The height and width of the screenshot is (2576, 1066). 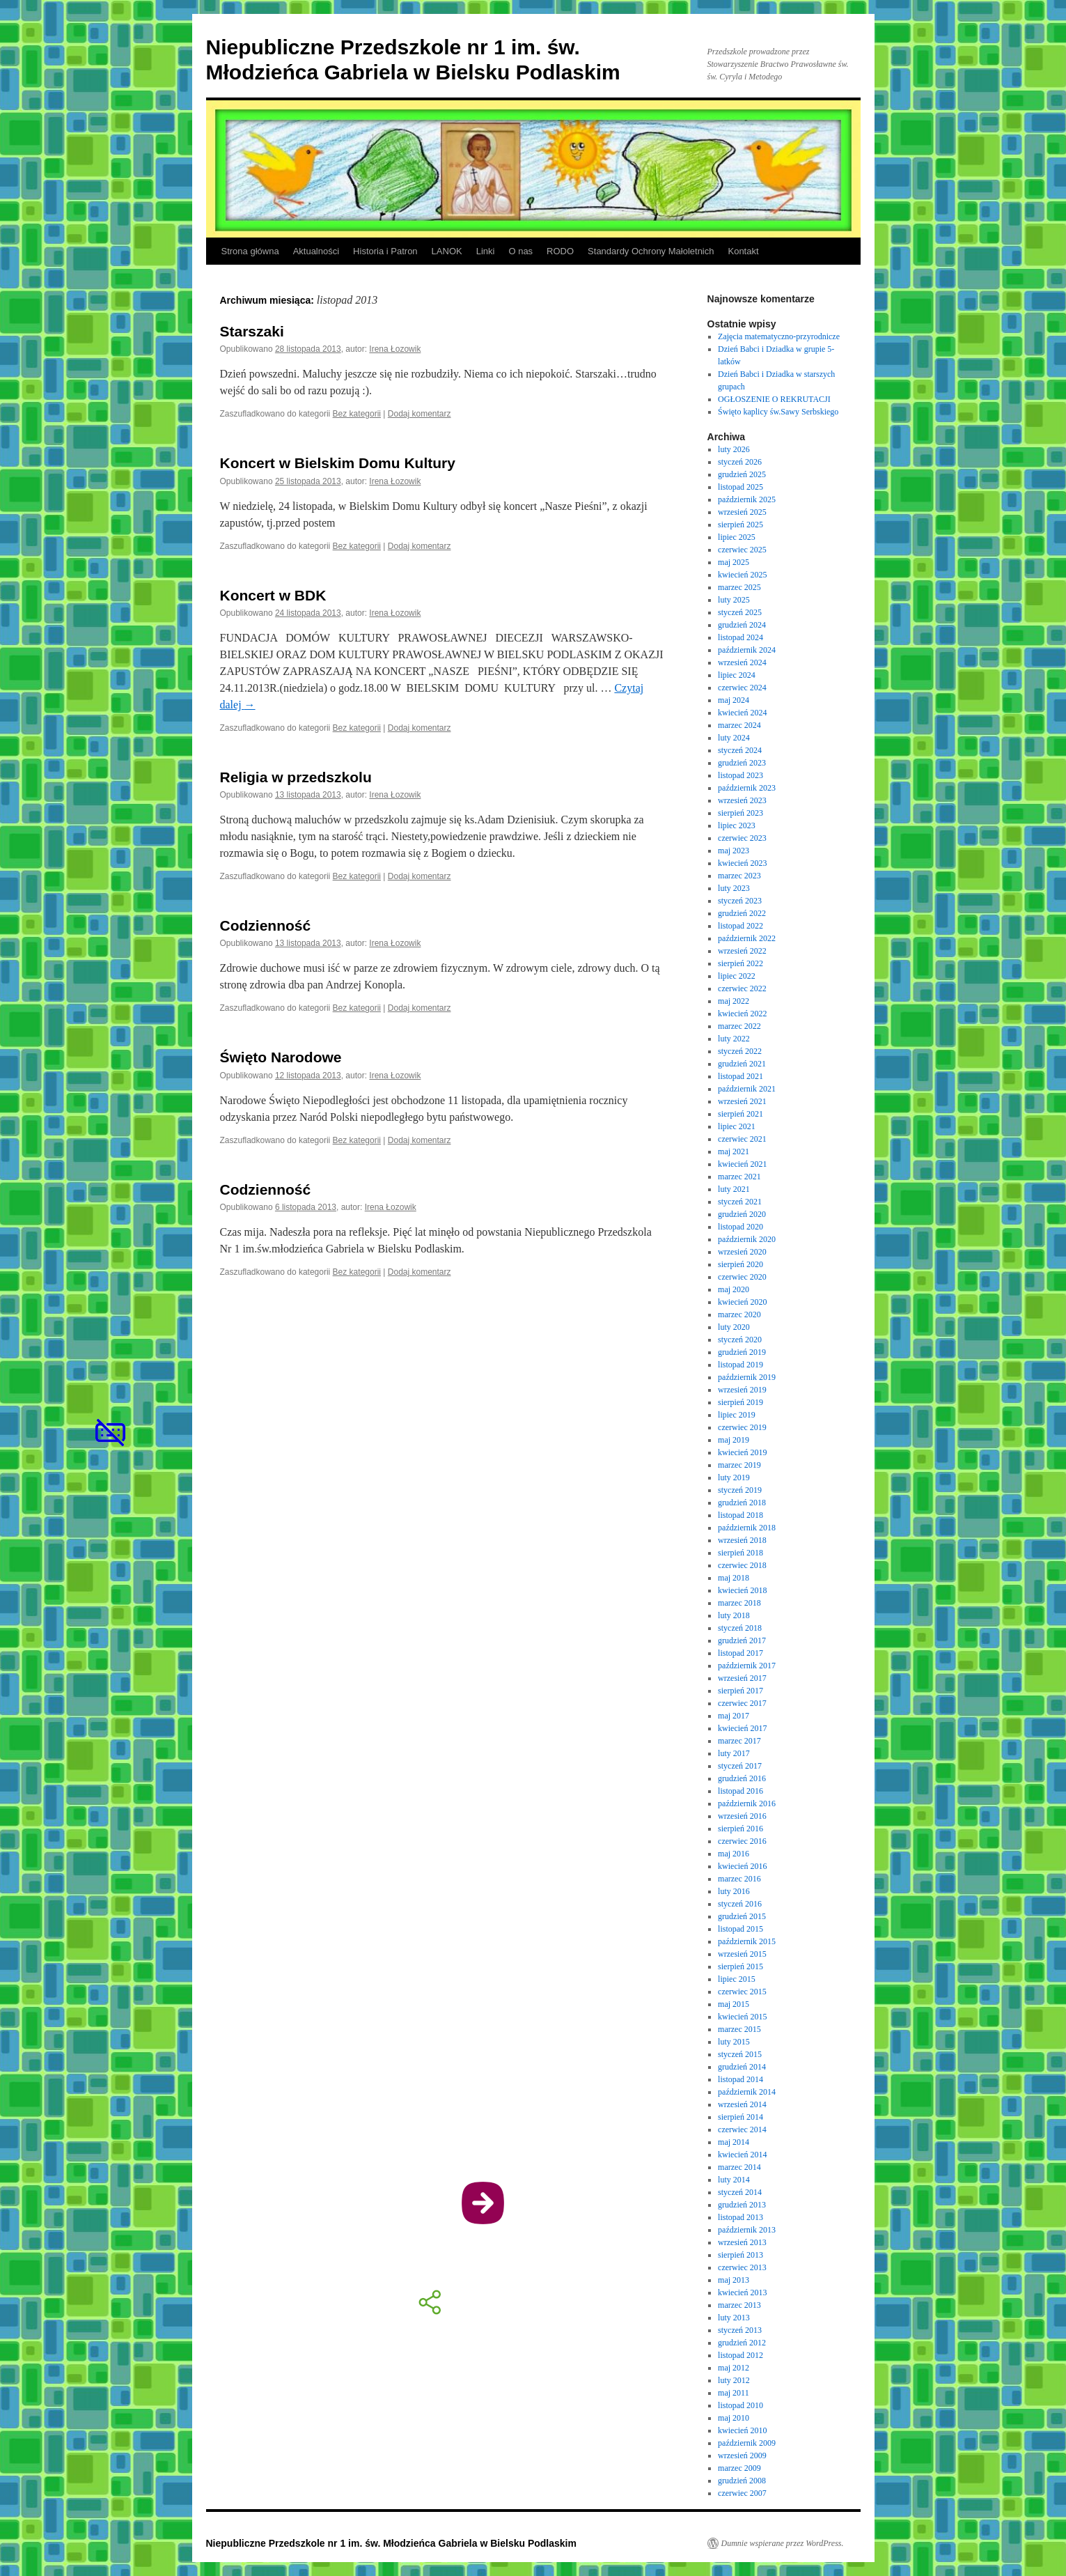 What do you see at coordinates (110, 1432) in the screenshot?
I see `disable keyboard input` at bounding box center [110, 1432].